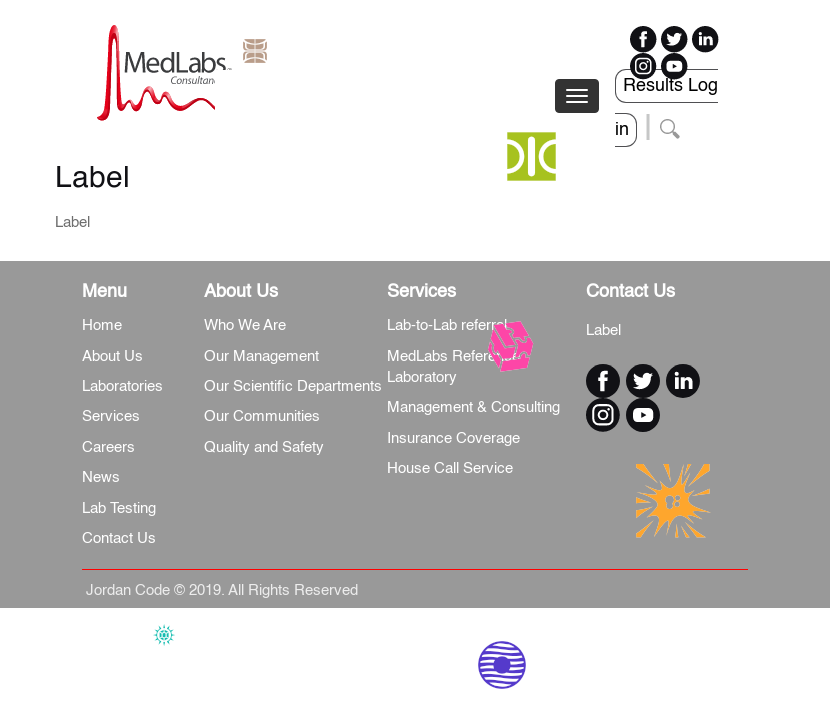 This screenshot has height=720, width=830. Describe the element at coordinates (164, 635) in the screenshot. I see `indicates a rare or legendary item` at that location.